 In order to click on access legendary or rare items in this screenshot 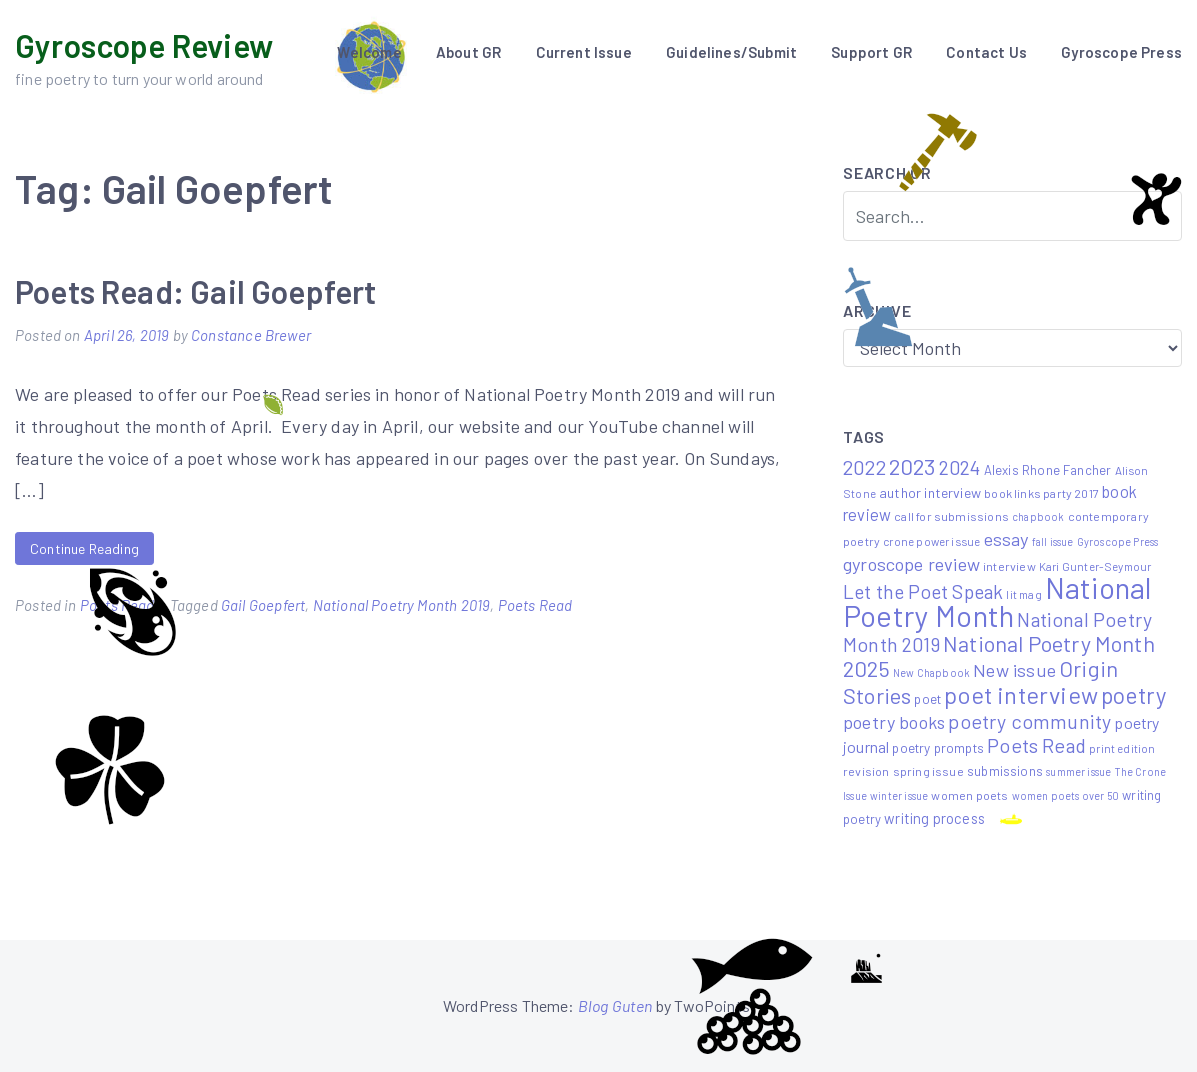, I will do `click(876, 306)`.